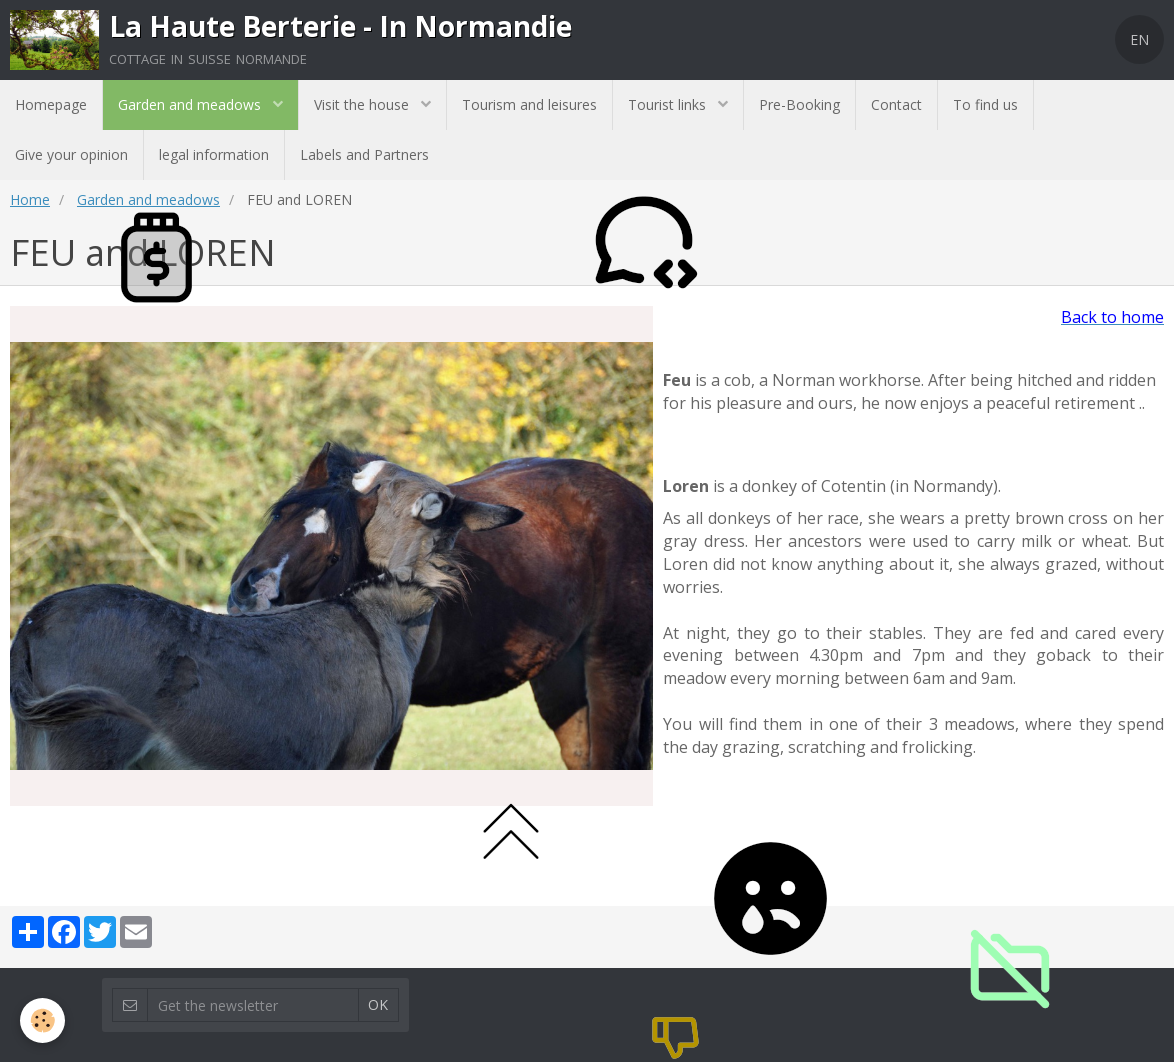 The height and width of the screenshot is (1062, 1174). I want to click on send a tip or donation, so click(156, 257).